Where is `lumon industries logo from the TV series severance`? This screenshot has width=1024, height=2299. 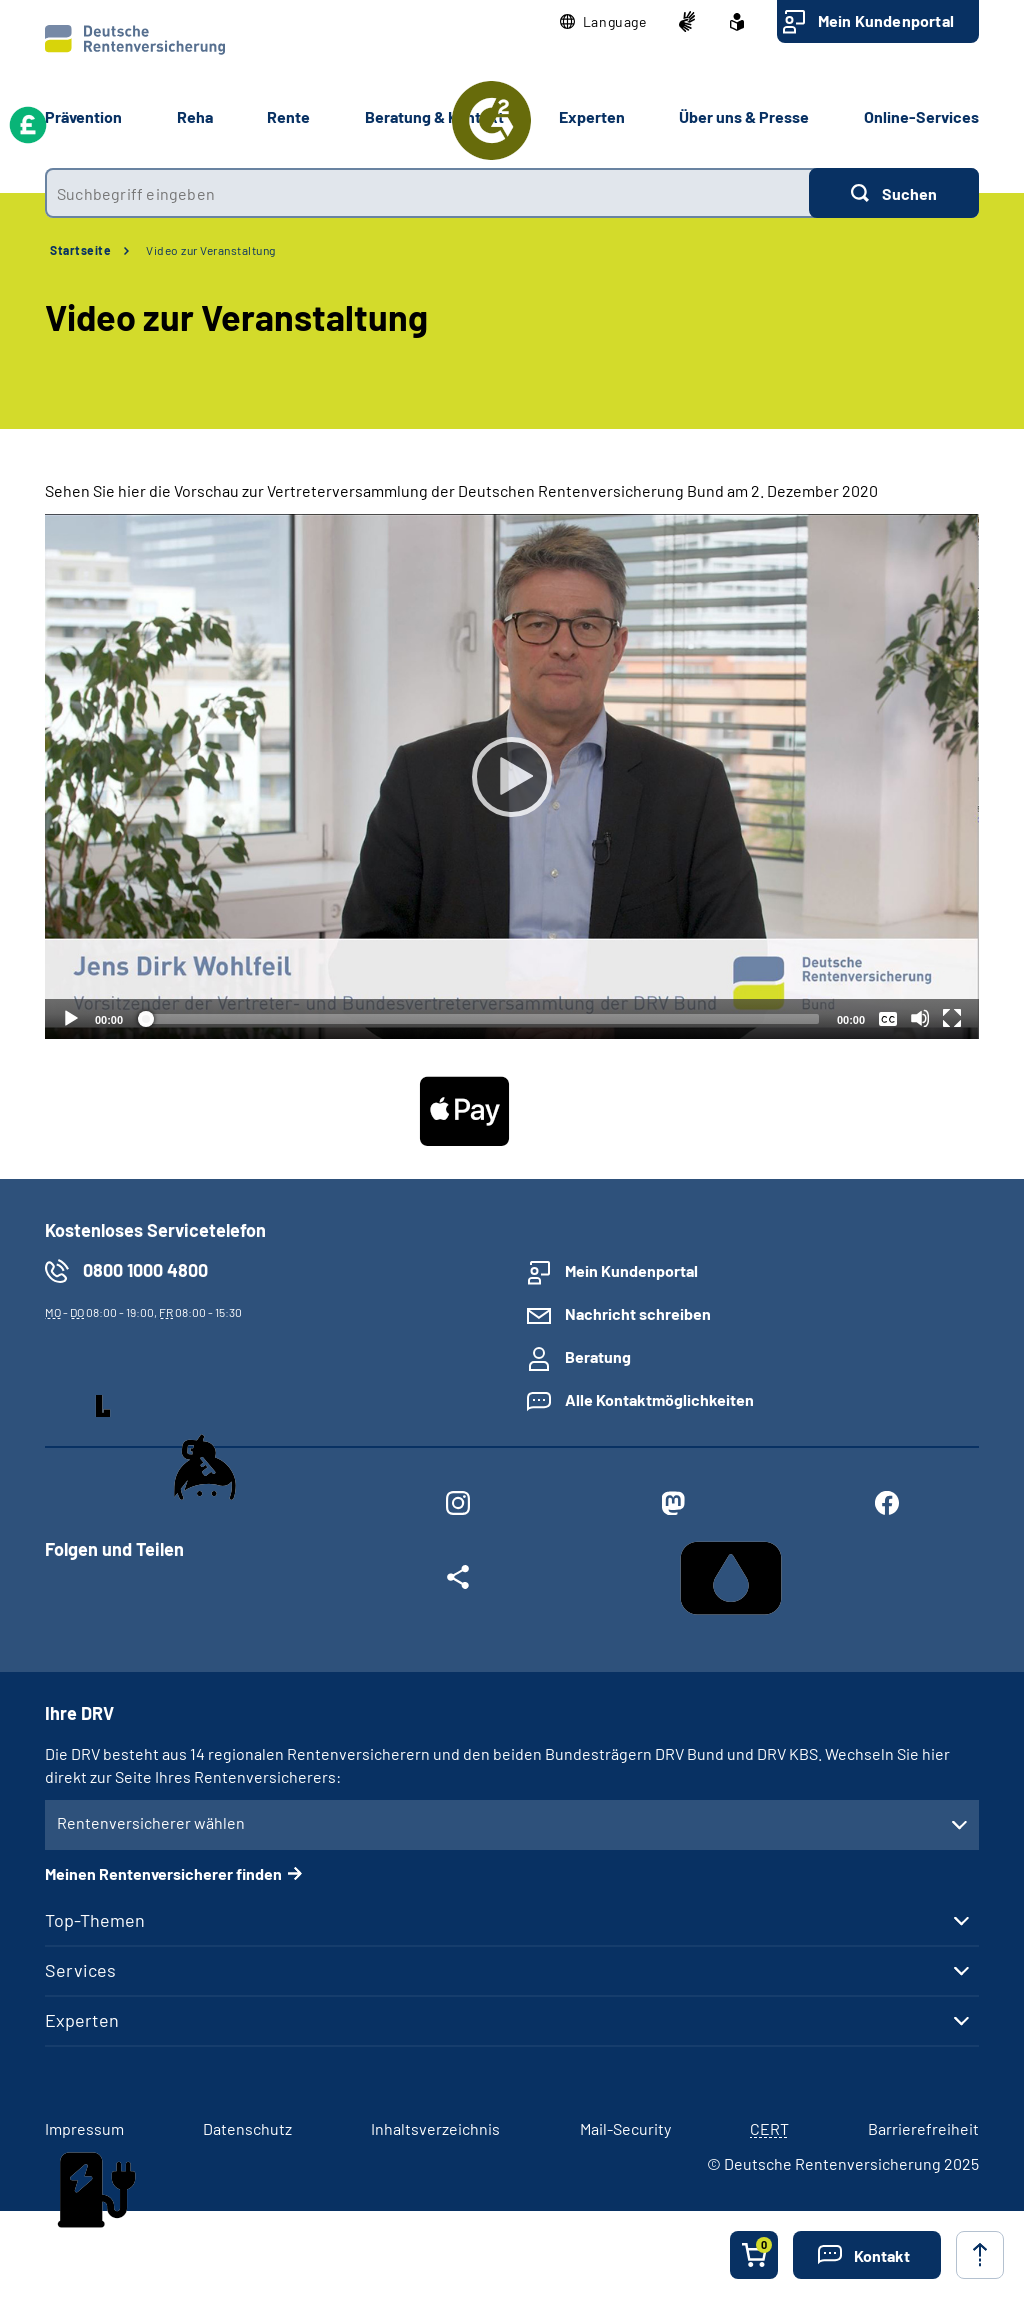 lumon industries logo from the TV series severance is located at coordinates (731, 1581).